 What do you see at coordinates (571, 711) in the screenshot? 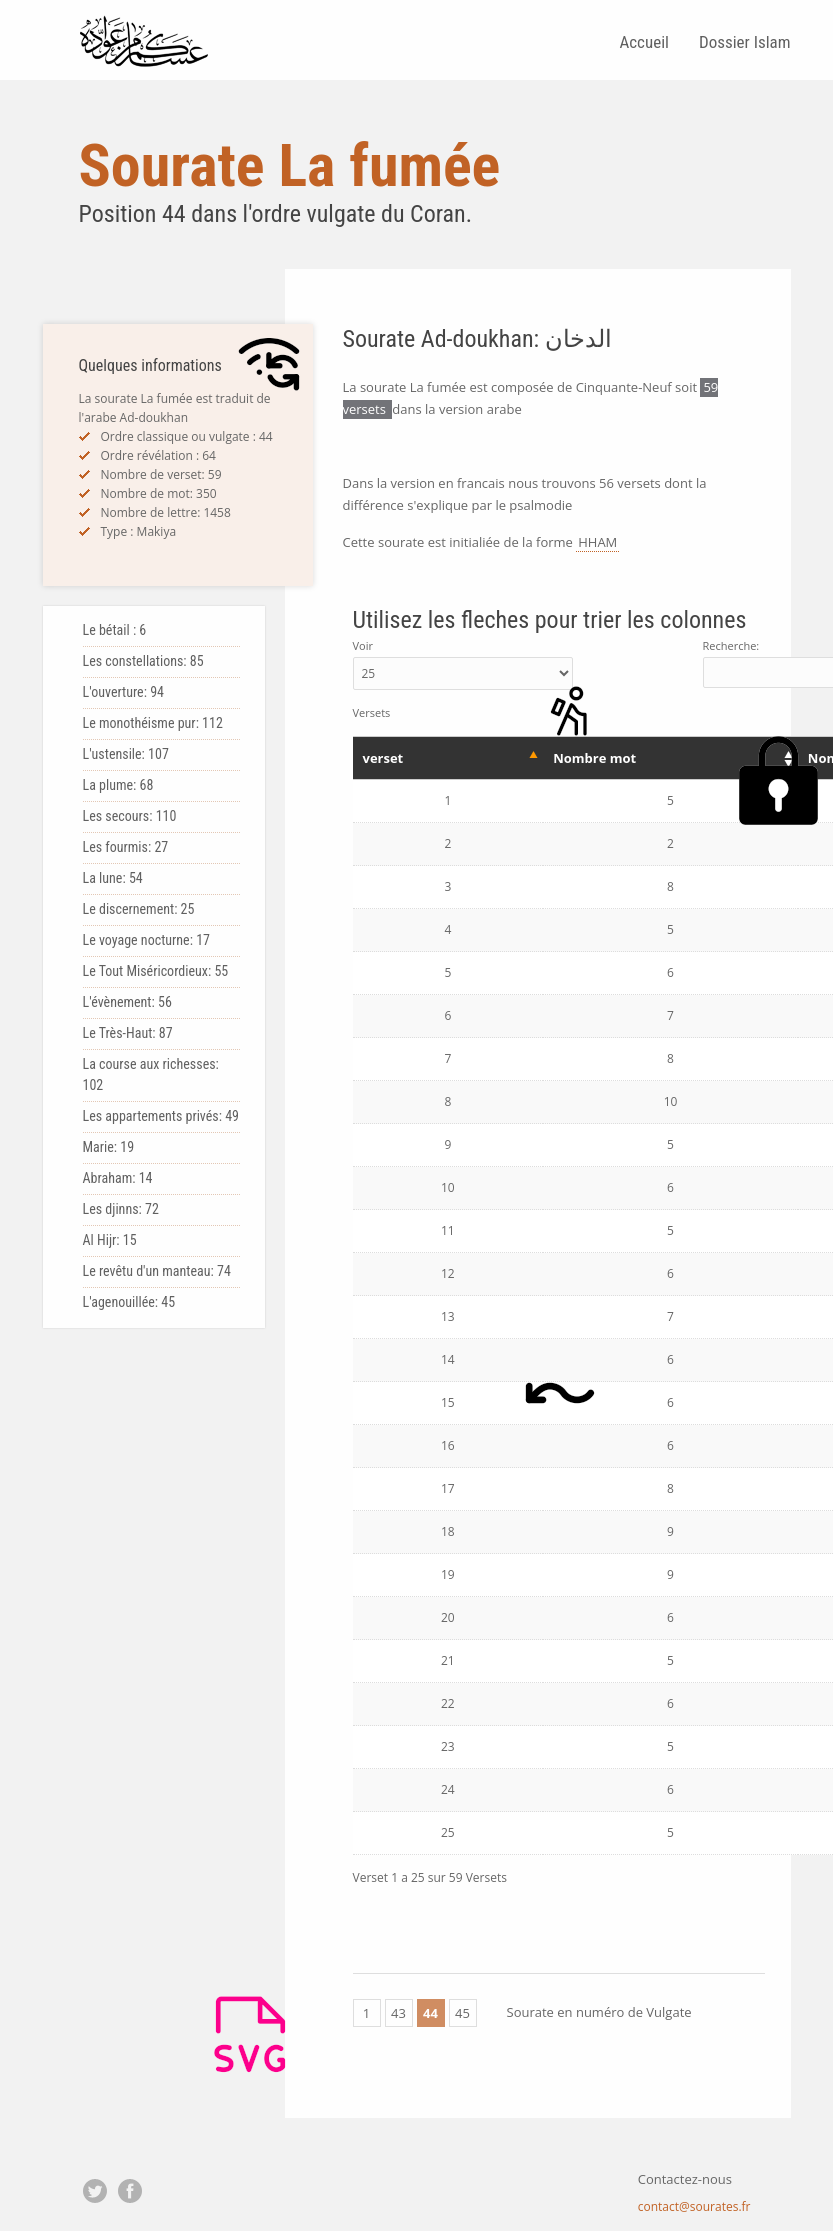
I see `access hiking or trail activities` at bounding box center [571, 711].